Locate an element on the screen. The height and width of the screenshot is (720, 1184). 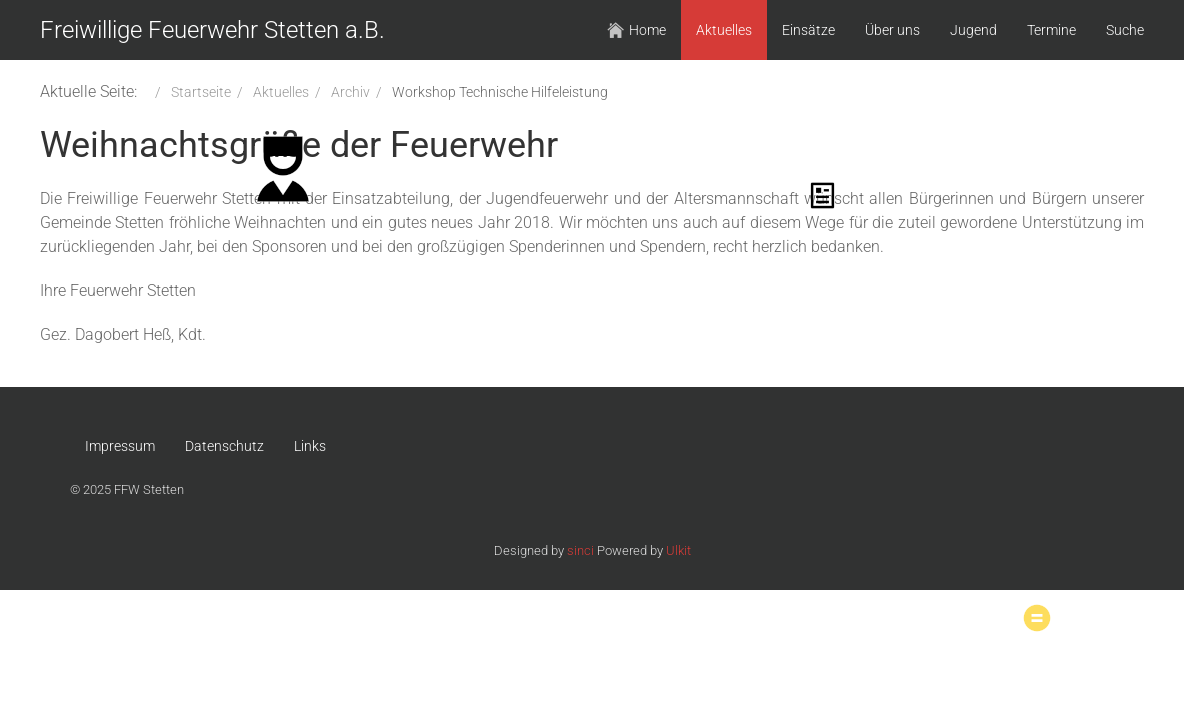
access nursing or healthcare staff services is located at coordinates (283, 169).